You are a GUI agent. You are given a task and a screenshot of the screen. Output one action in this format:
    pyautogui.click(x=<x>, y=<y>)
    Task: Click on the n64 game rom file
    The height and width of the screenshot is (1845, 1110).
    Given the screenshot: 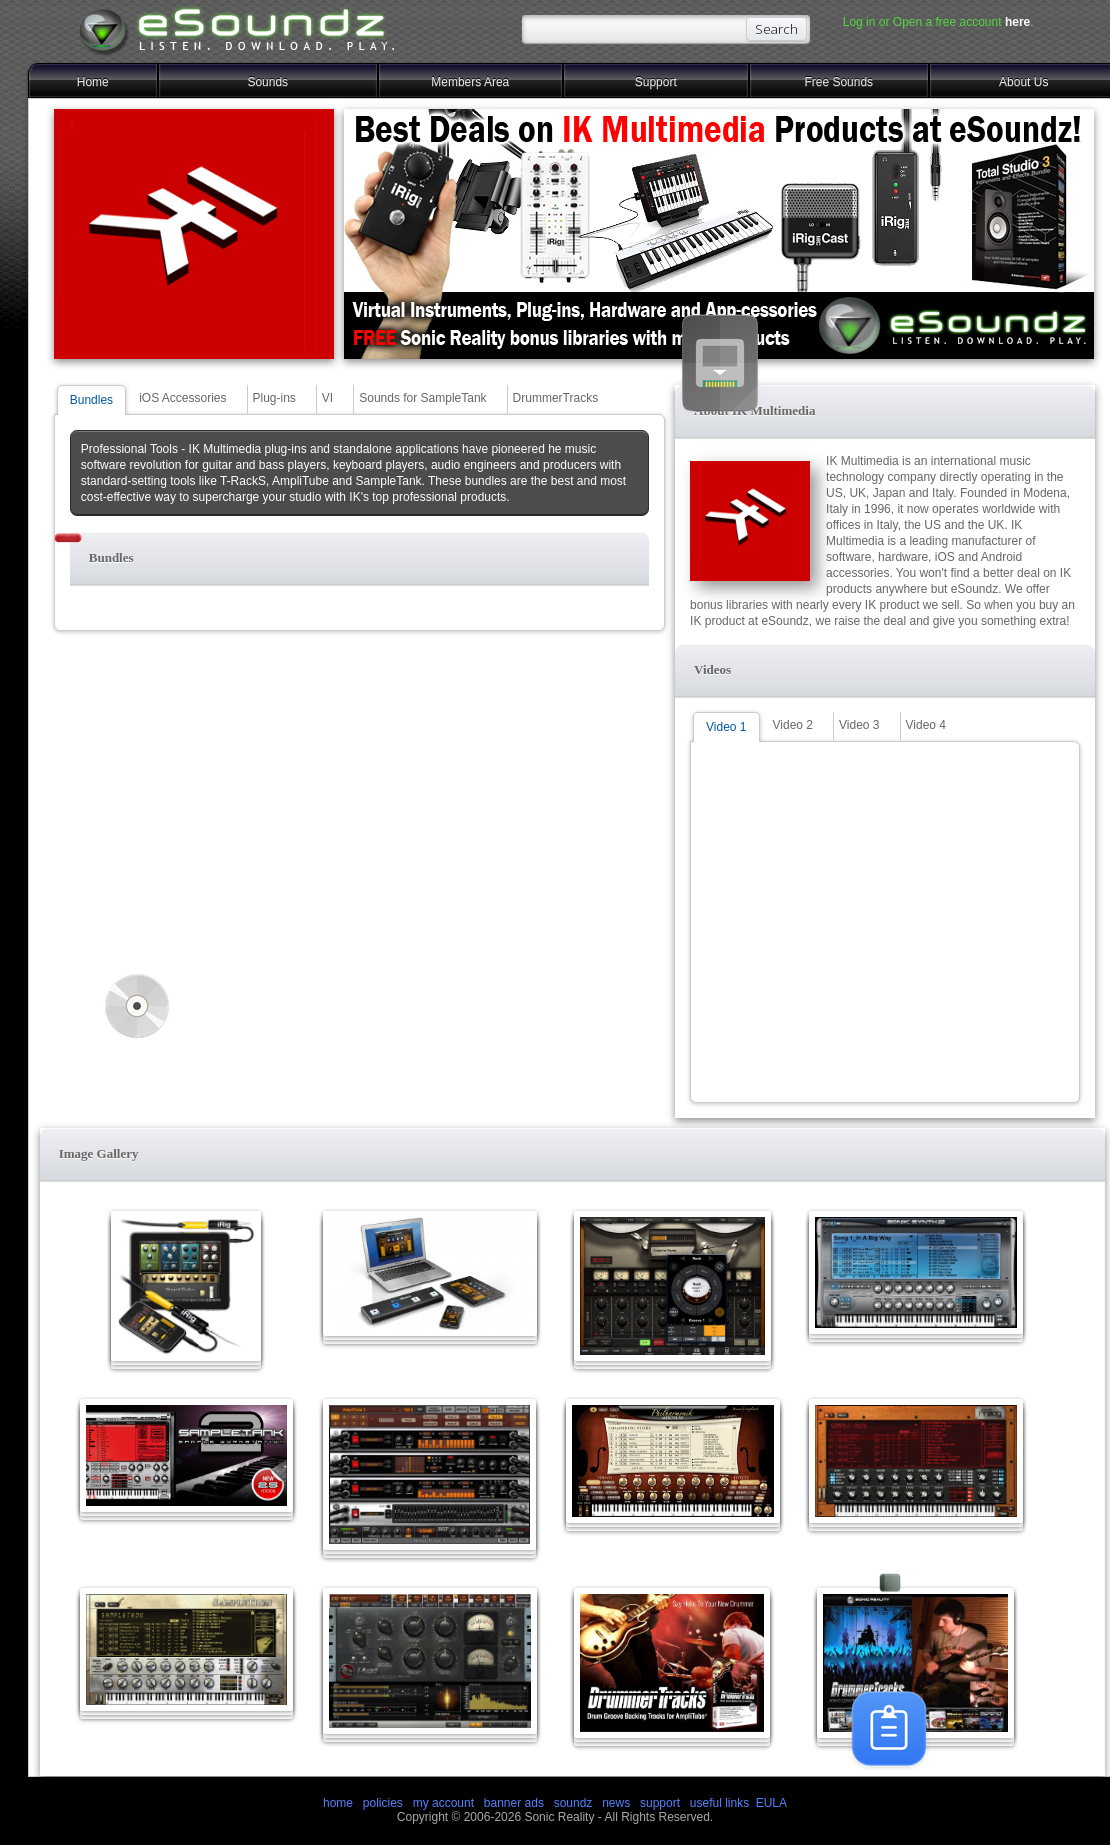 What is the action you would take?
    pyautogui.click(x=720, y=363)
    